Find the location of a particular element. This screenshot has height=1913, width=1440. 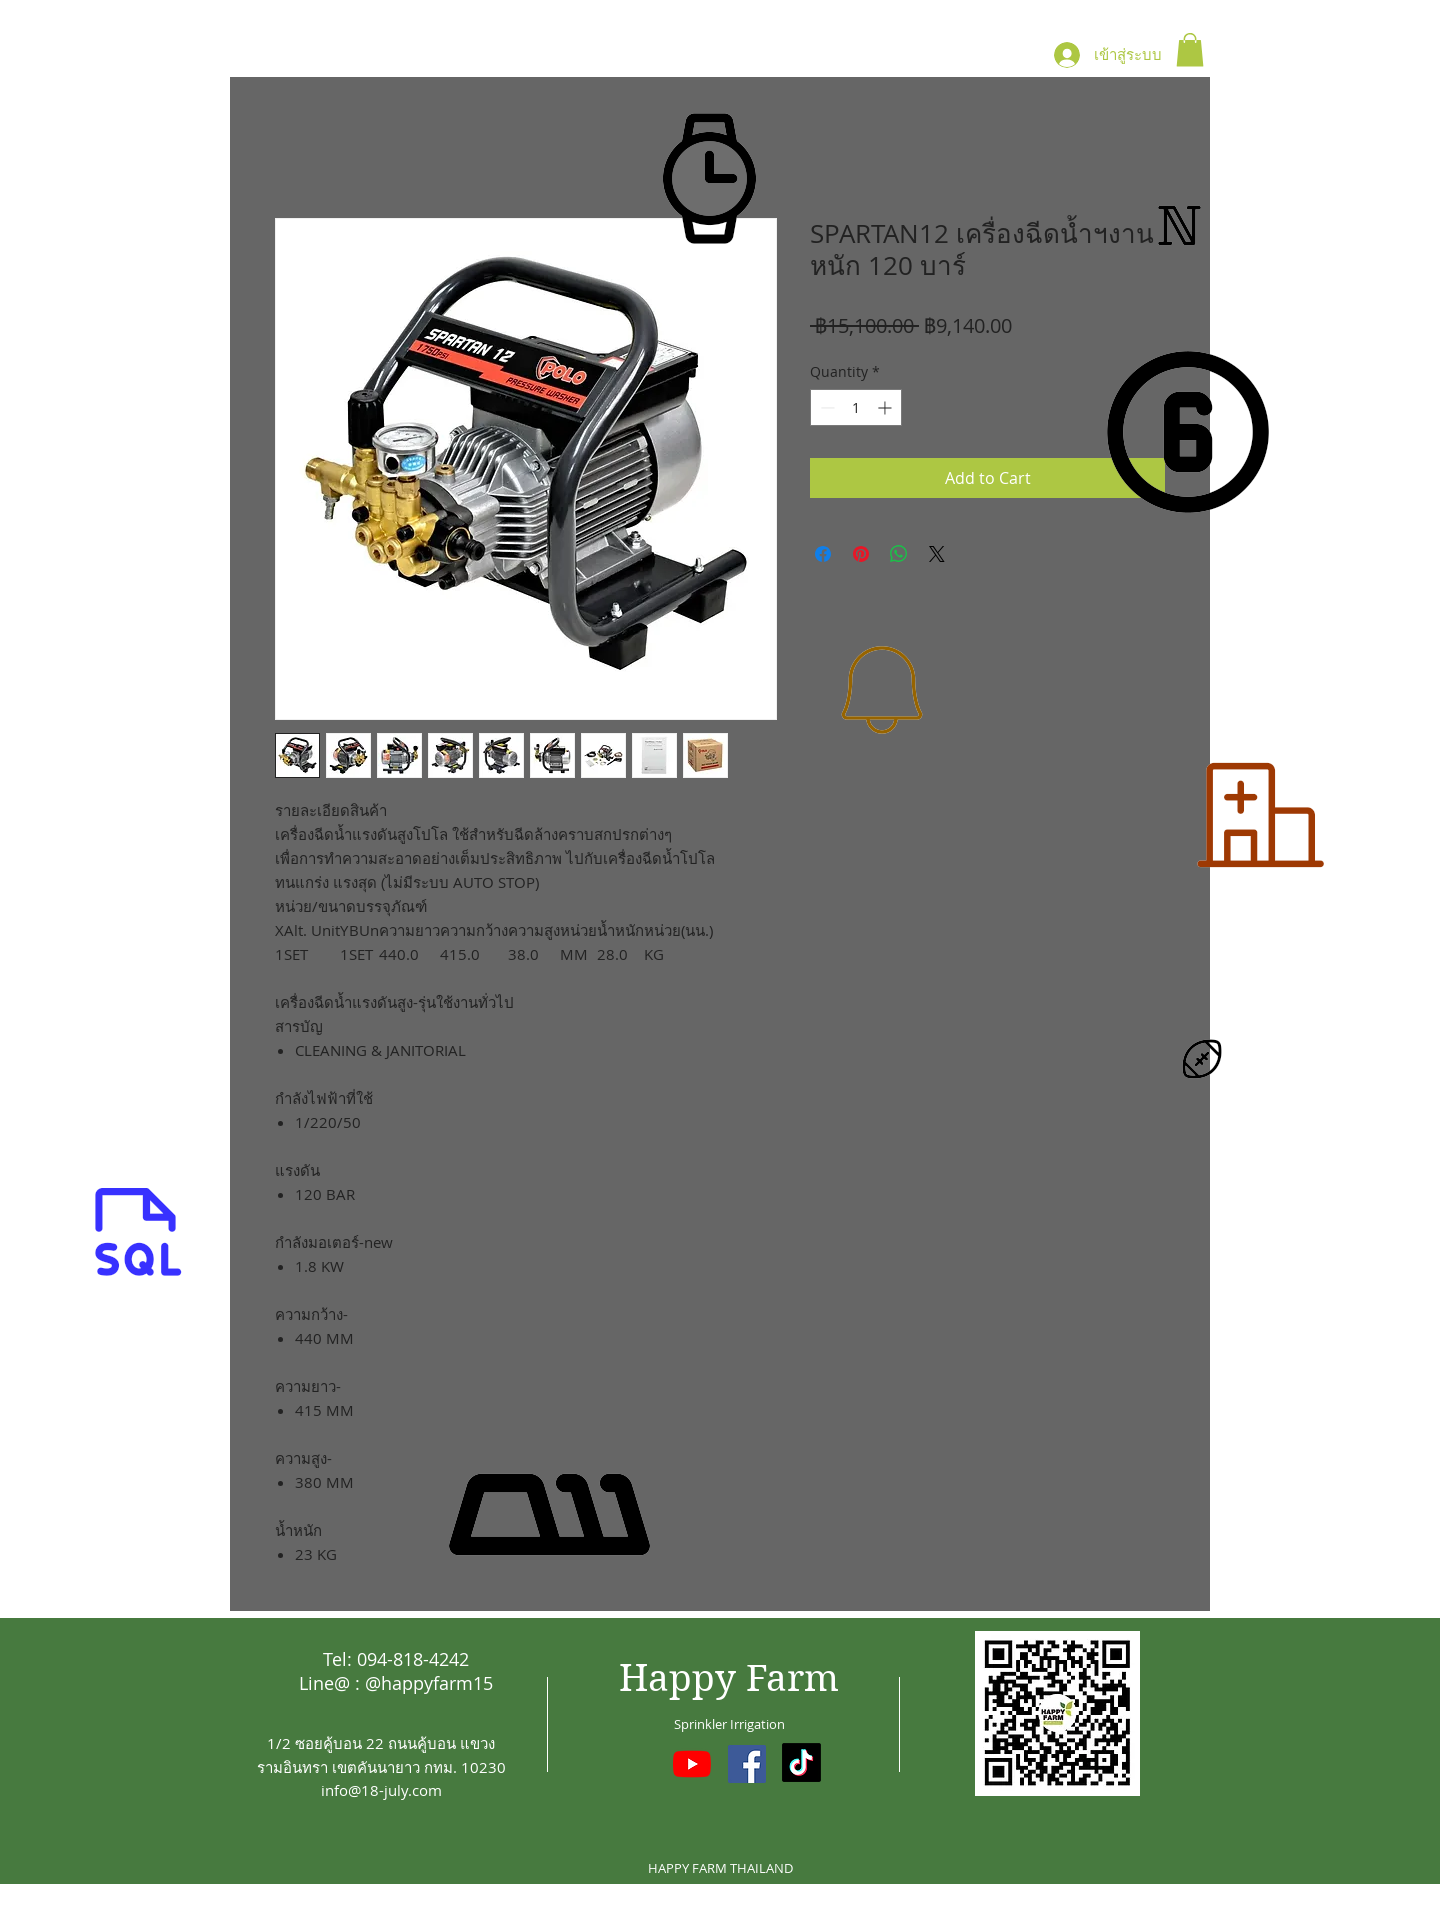

access sports scores and updates is located at coordinates (1202, 1059).